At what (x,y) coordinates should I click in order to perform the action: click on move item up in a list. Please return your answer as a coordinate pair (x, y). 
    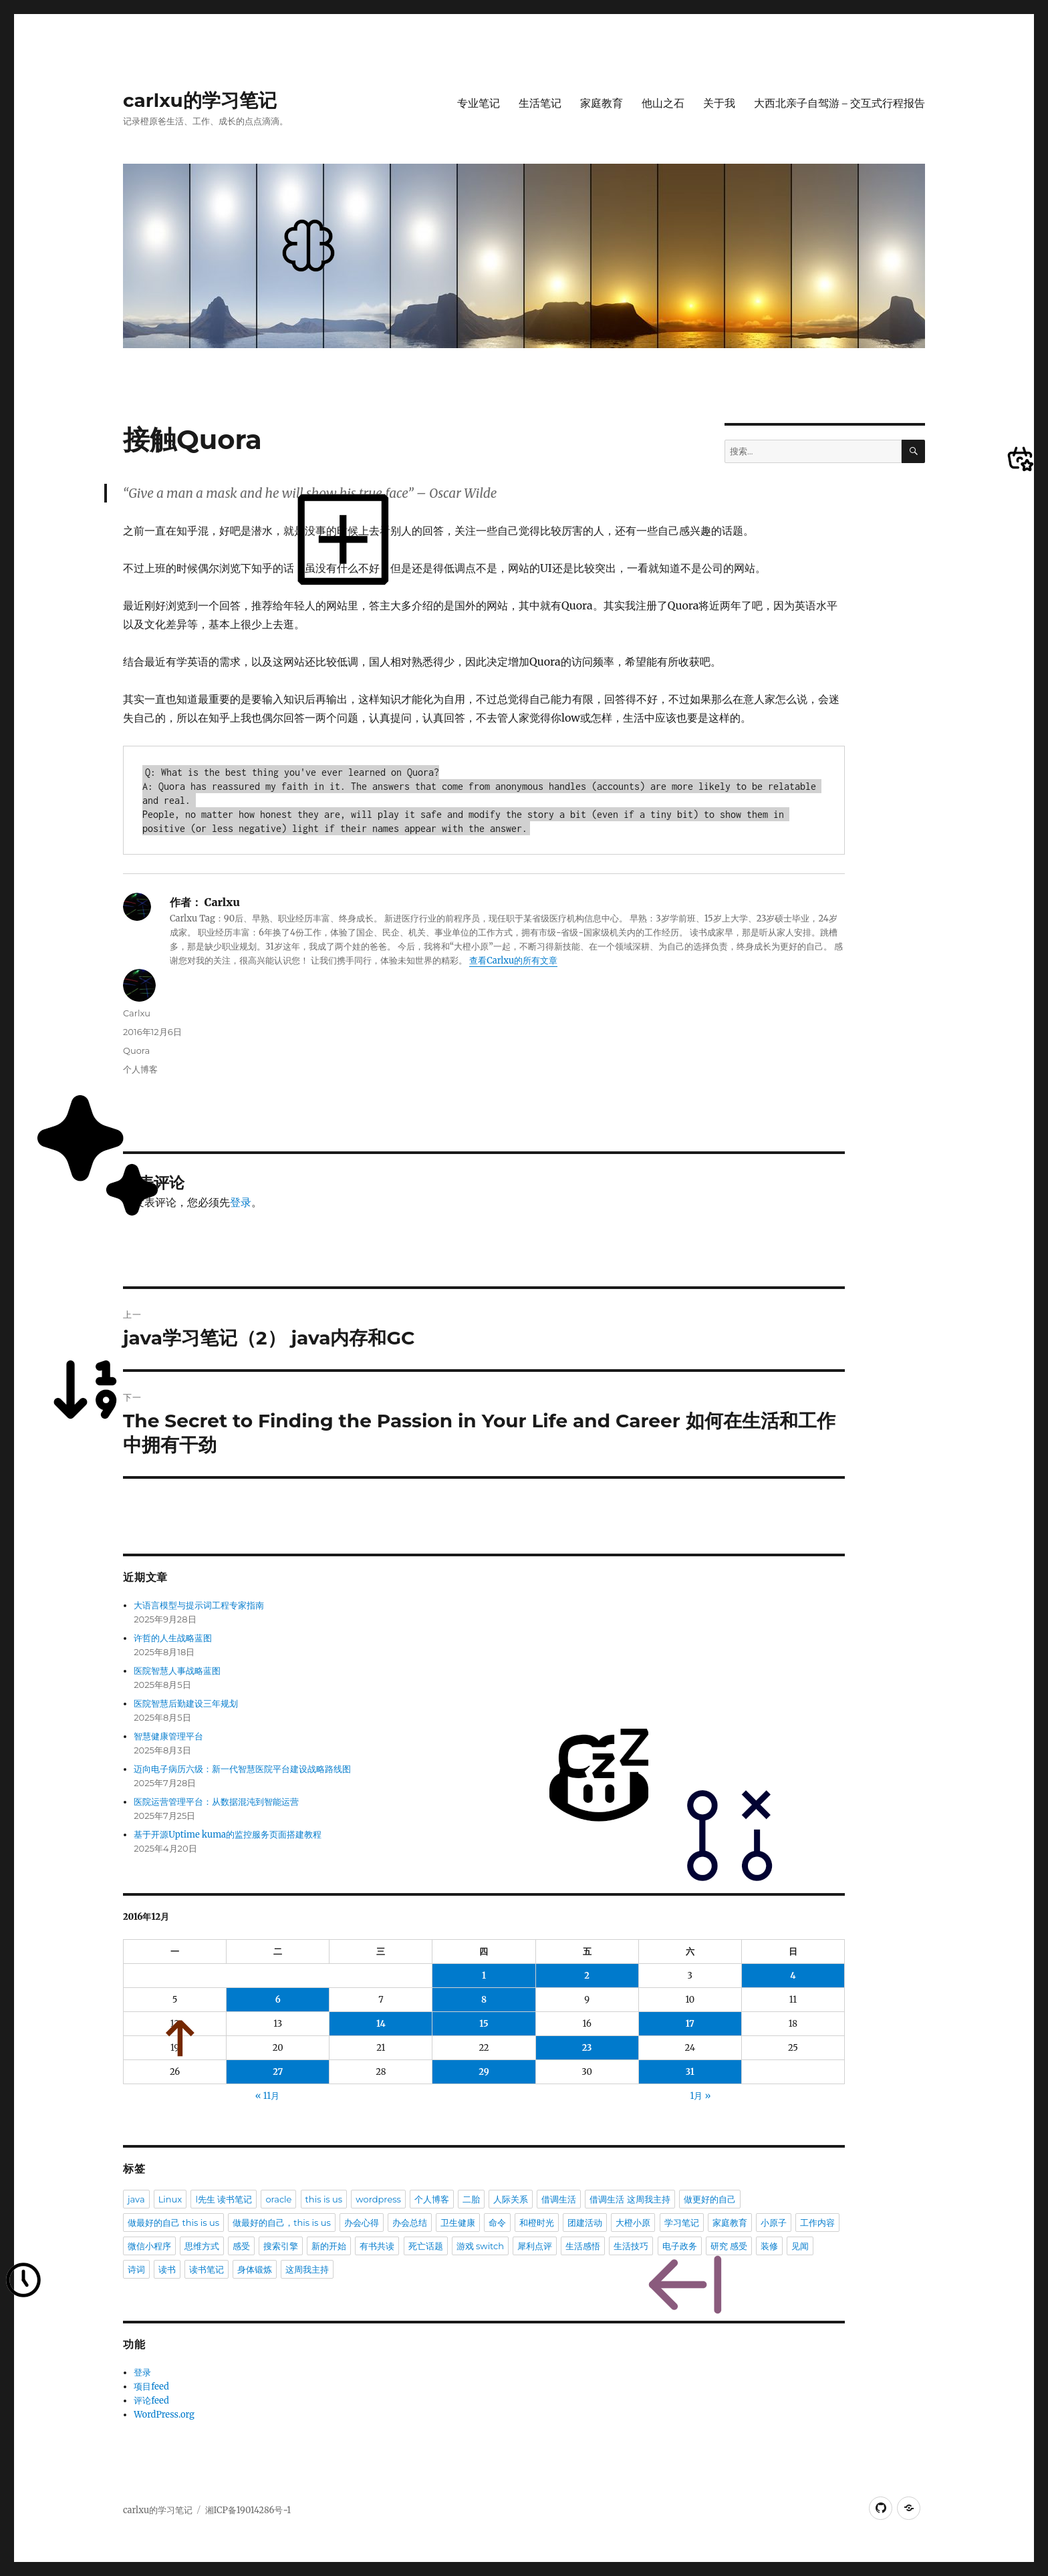
    Looking at the image, I should click on (180, 2040).